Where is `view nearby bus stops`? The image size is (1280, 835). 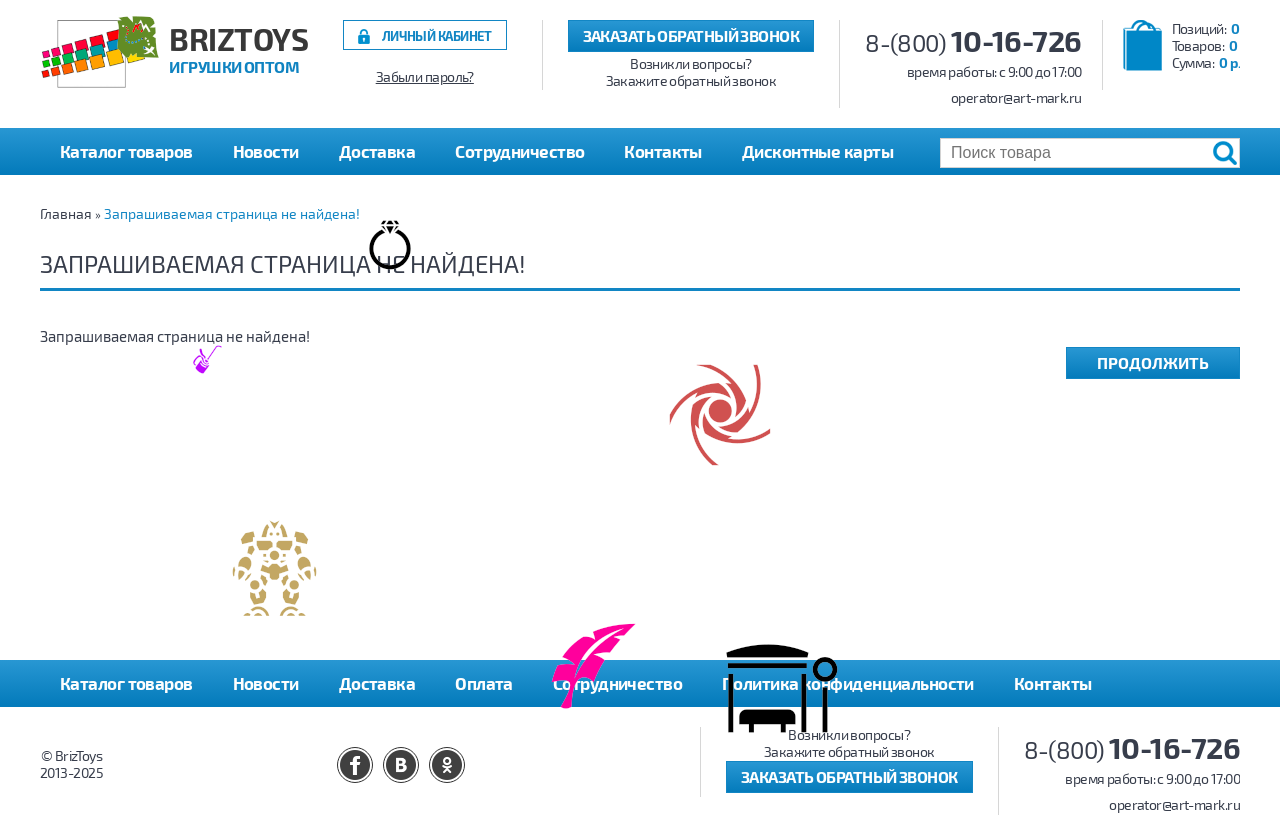 view nearby bus stops is located at coordinates (781, 688).